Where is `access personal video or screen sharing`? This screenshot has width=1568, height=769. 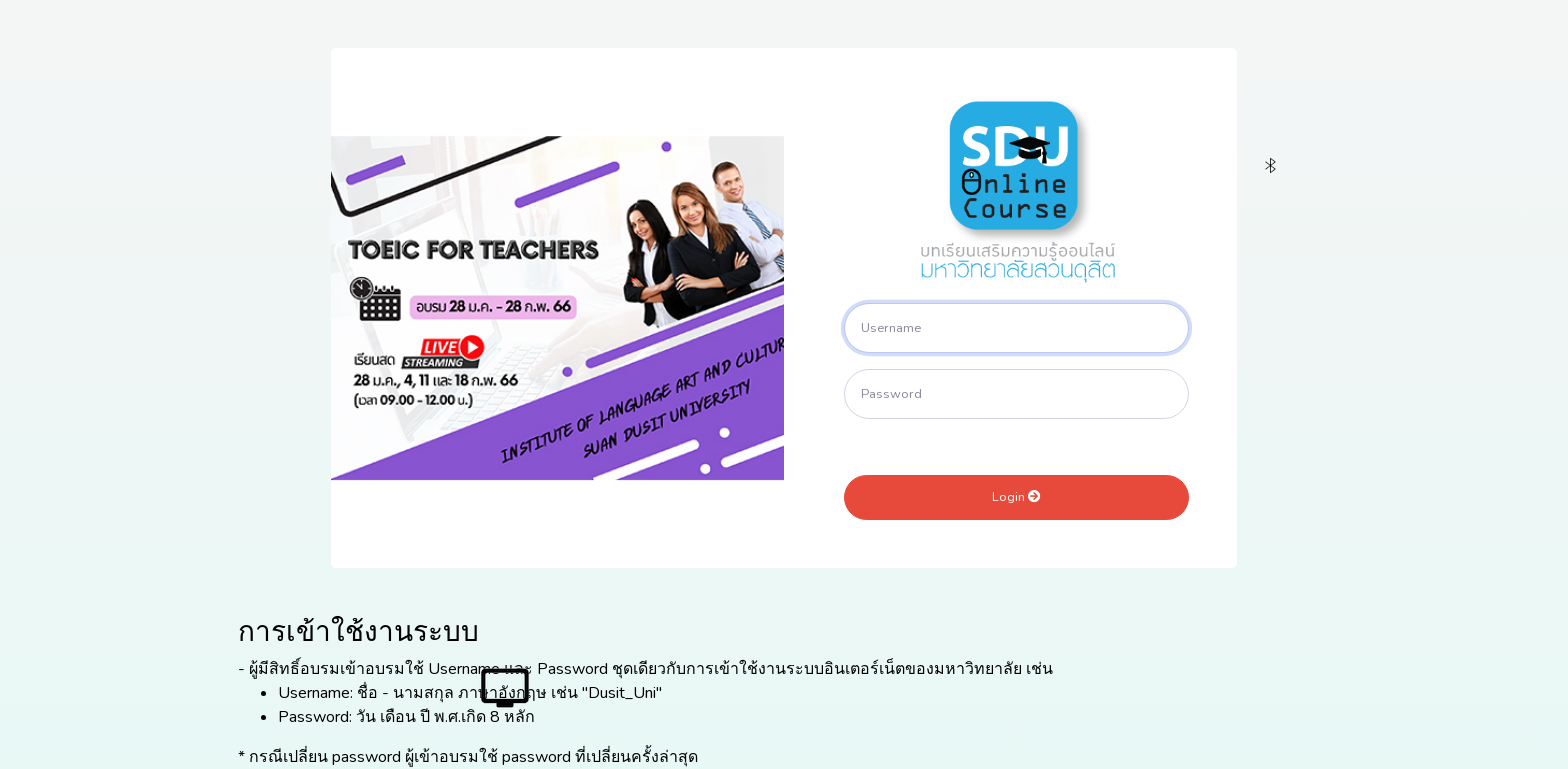 access personal video or screen sharing is located at coordinates (505, 688).